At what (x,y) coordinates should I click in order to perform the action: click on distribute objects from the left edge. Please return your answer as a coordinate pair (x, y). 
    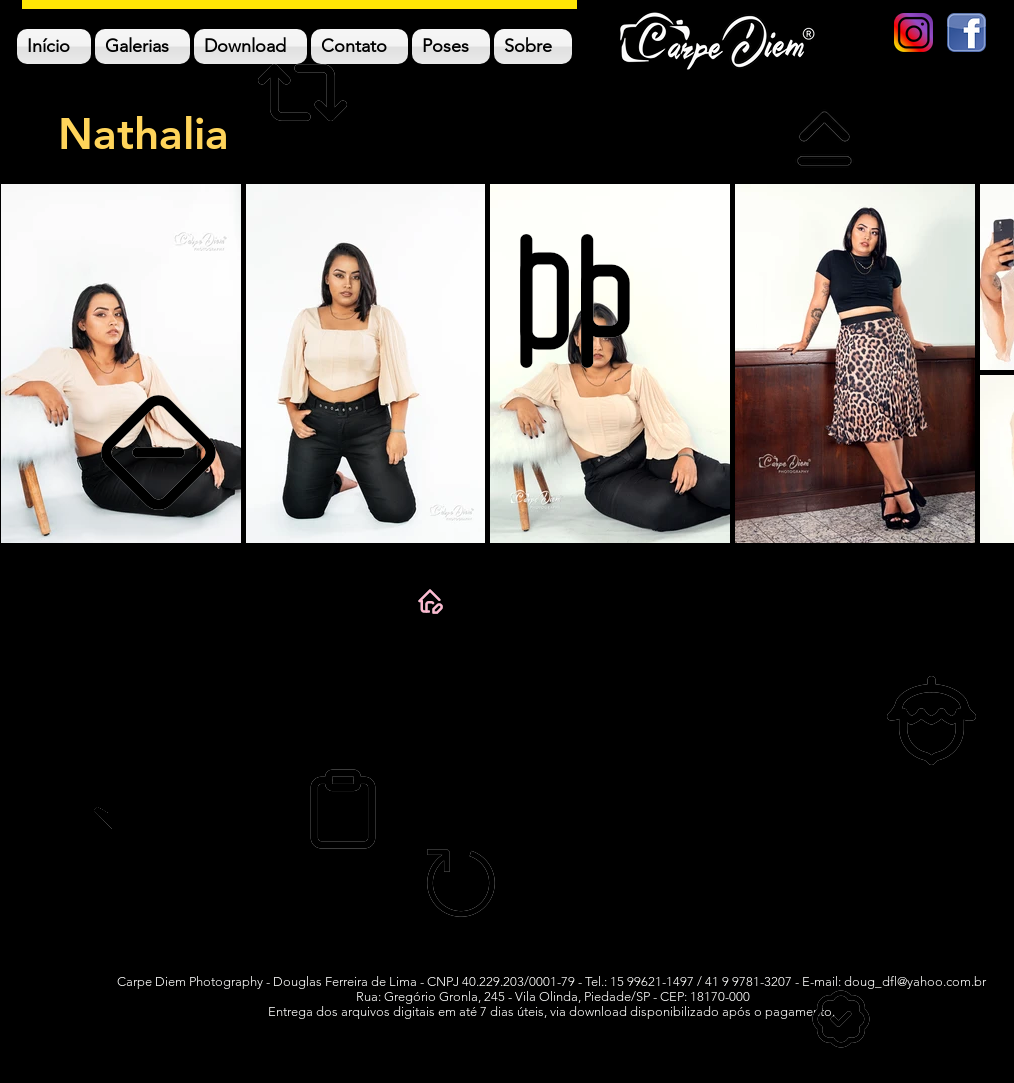
    Looking at the image, I should click on (575, 301).